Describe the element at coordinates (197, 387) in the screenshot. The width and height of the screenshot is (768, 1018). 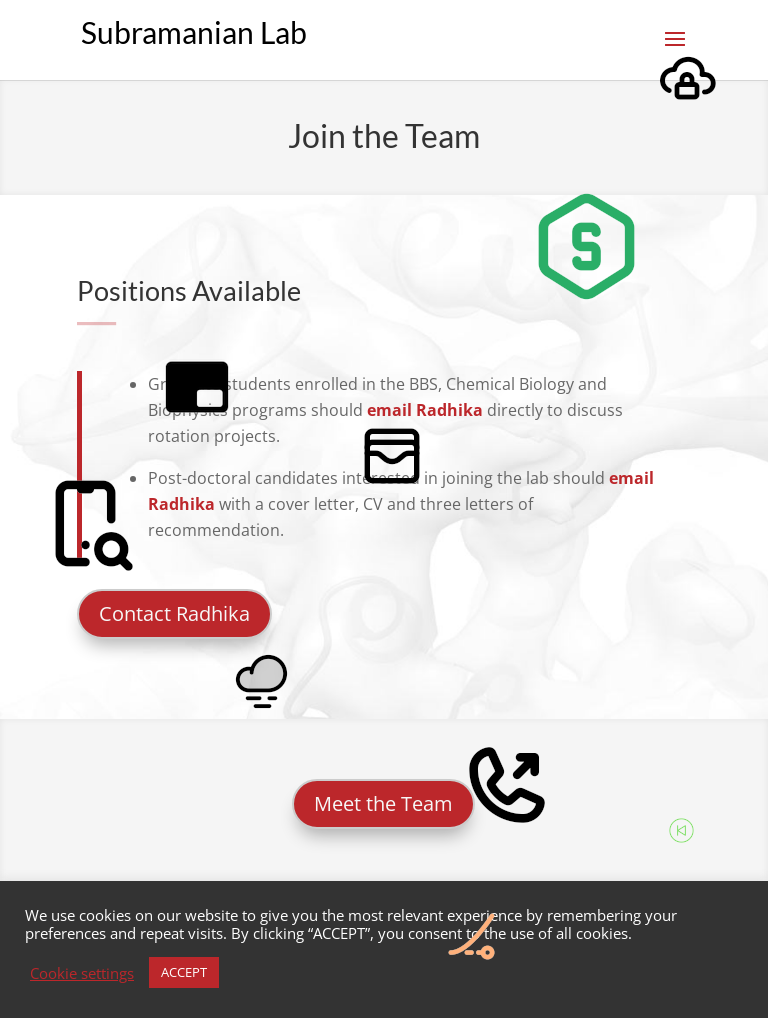
I see `add a watermark or branding overlay to content` at that location.